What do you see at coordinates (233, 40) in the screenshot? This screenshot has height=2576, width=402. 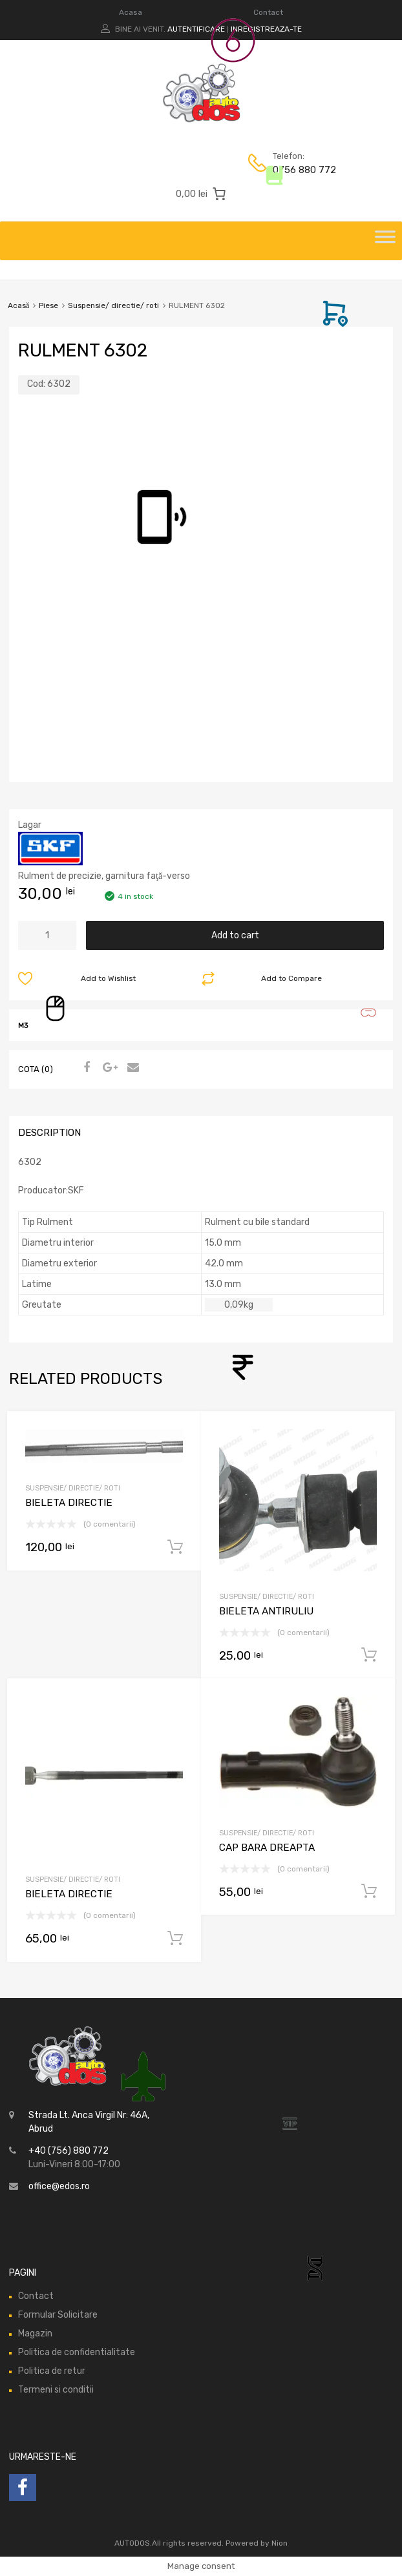 I see `indicates step 6 in a multi-step process` at bounding box center [233, 40].